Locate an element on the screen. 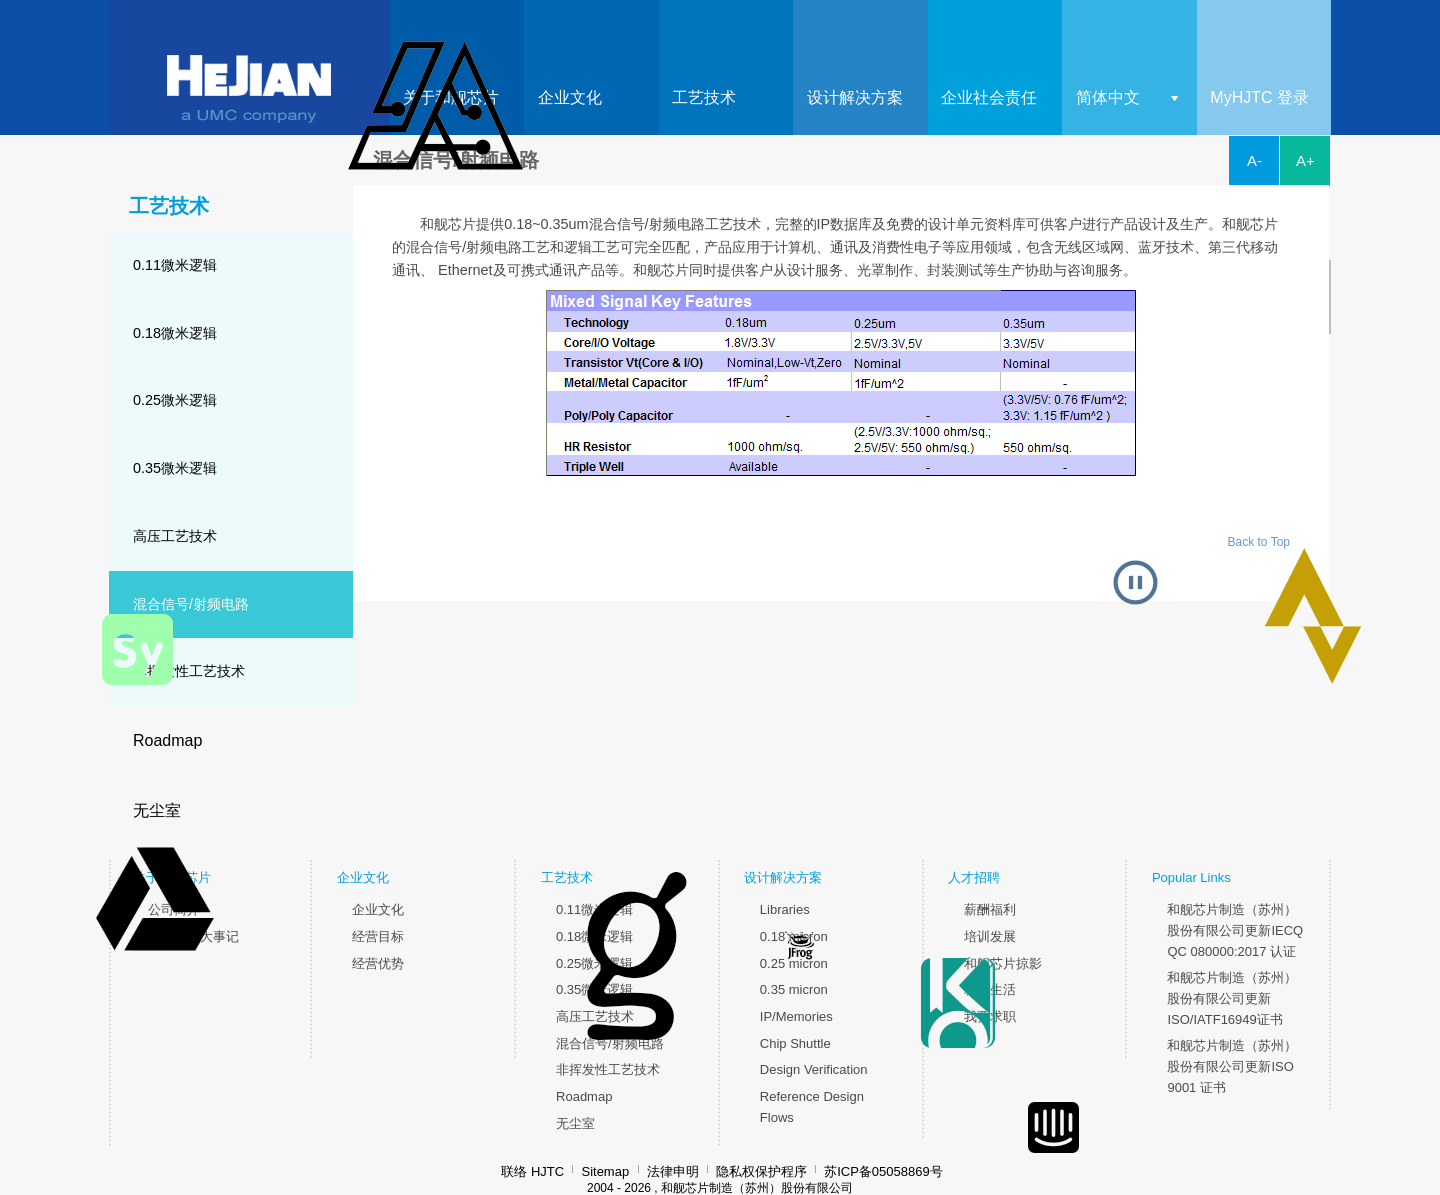 The width and height of the screenshot is (1440, 1195). open intercom chat support is located at coordinates (1053, 1127).